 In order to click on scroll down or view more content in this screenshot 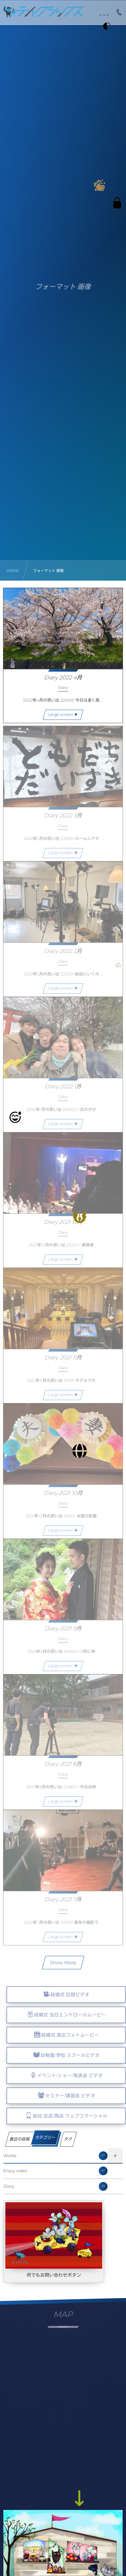, I will do `click(79, 2498)`.